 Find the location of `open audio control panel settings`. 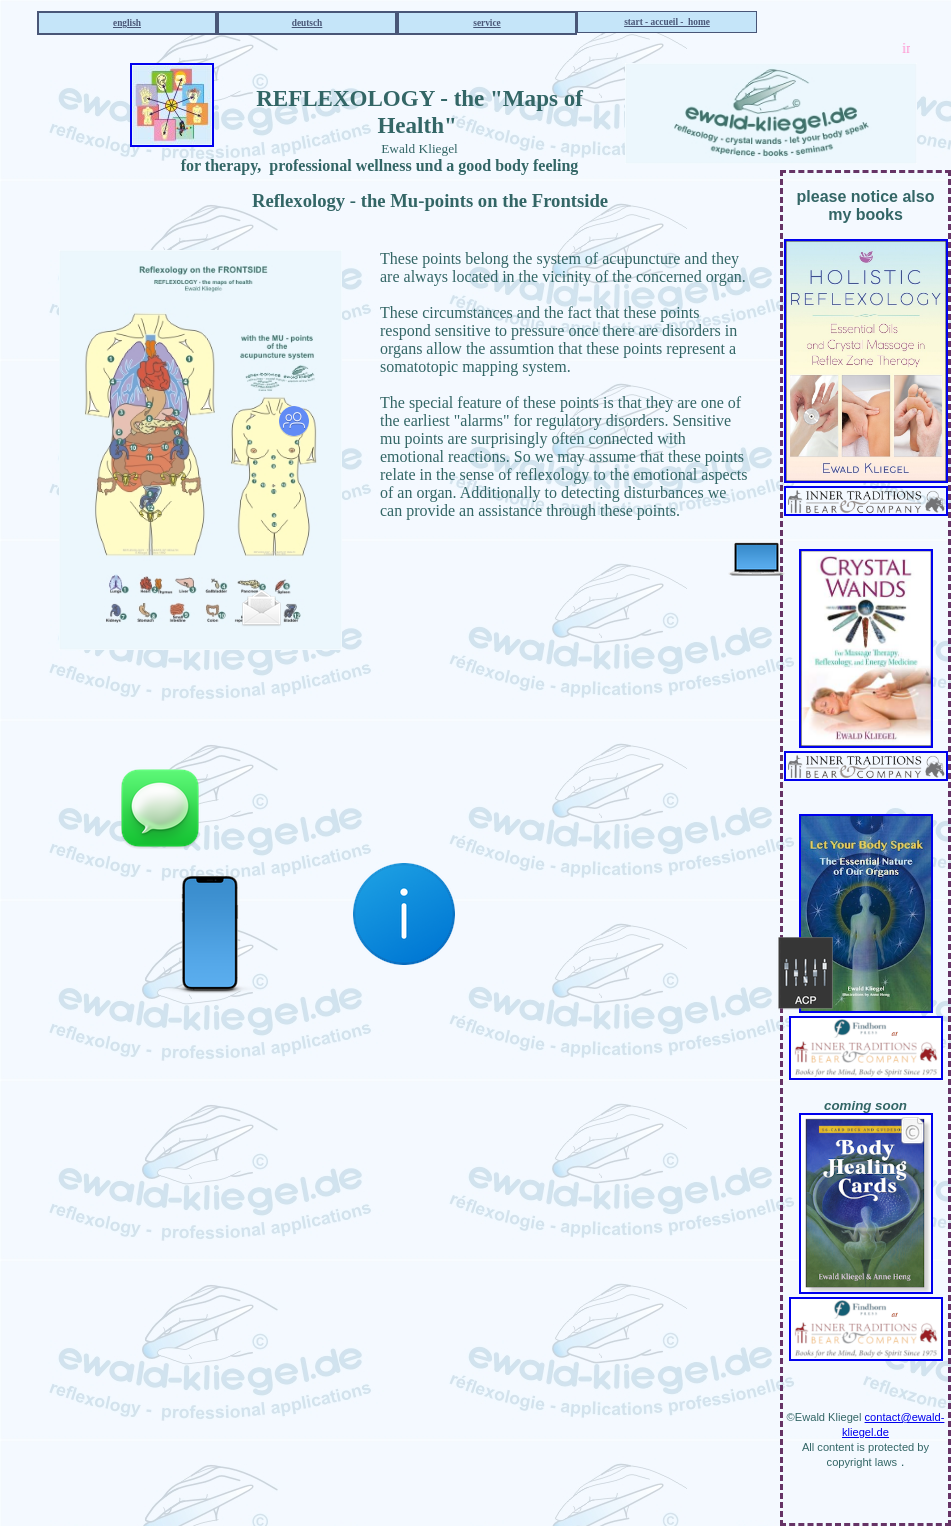

open audio control panel settings is located at coordinates (805, 974).